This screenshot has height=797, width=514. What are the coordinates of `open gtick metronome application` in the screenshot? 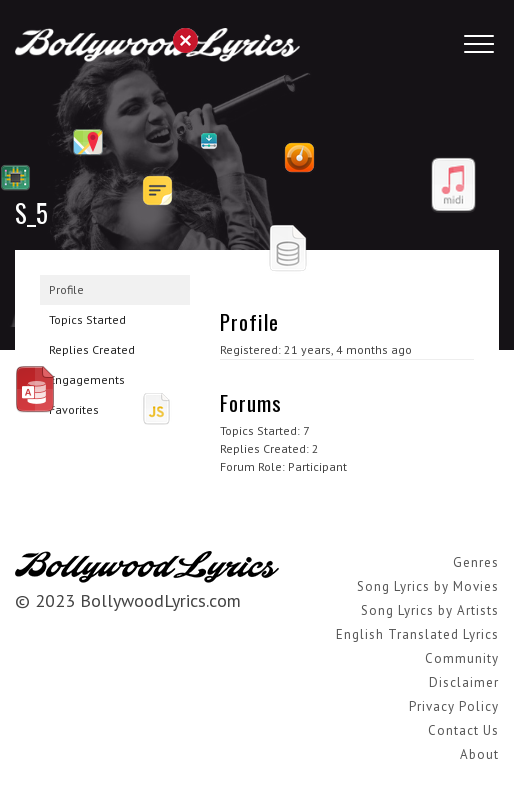 It's located at (299, 157).